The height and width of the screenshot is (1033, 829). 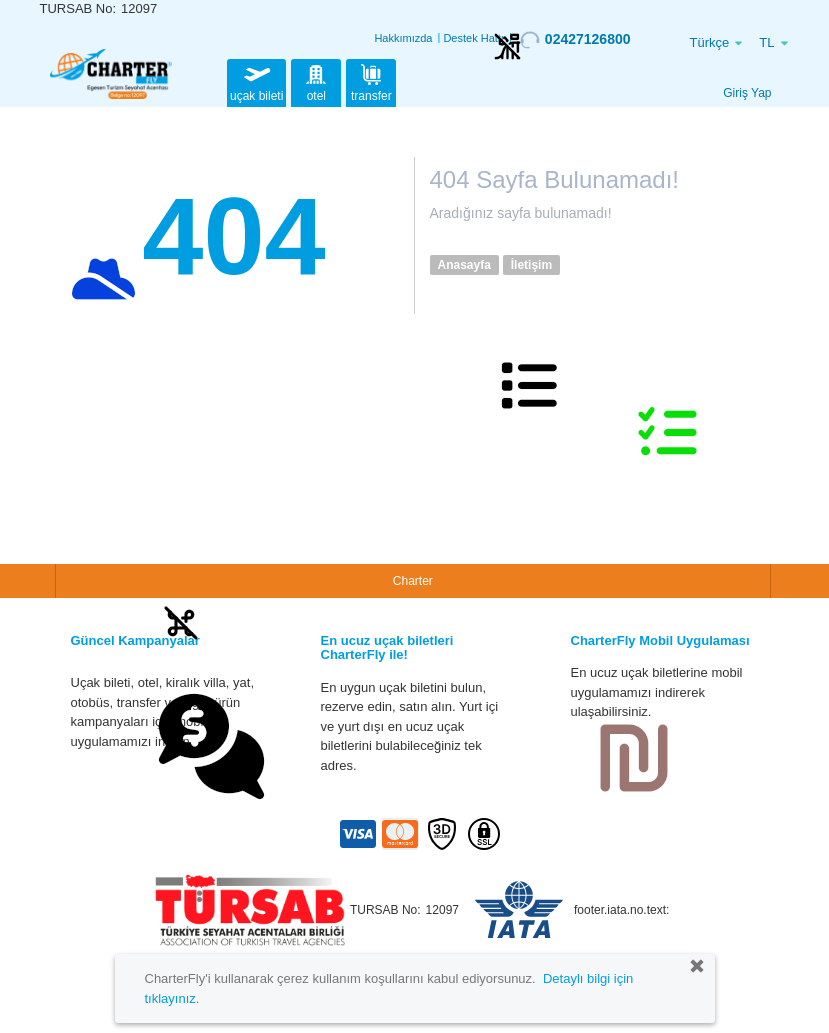 What do you see at coordinates (667, 432) in the screenshot?
I see `view your task checklist` at bounding box center [667, 432].